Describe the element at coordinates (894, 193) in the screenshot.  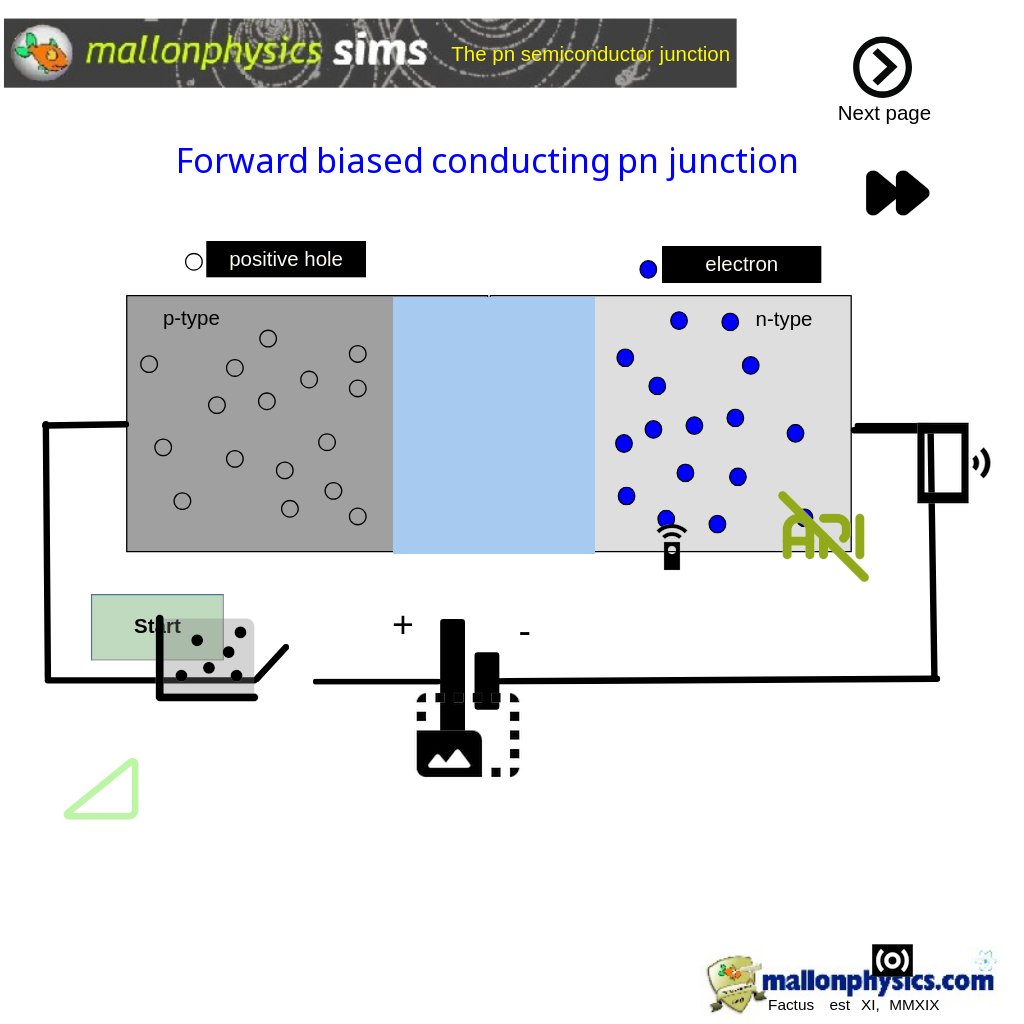
I see `skip to the next track` at that location.